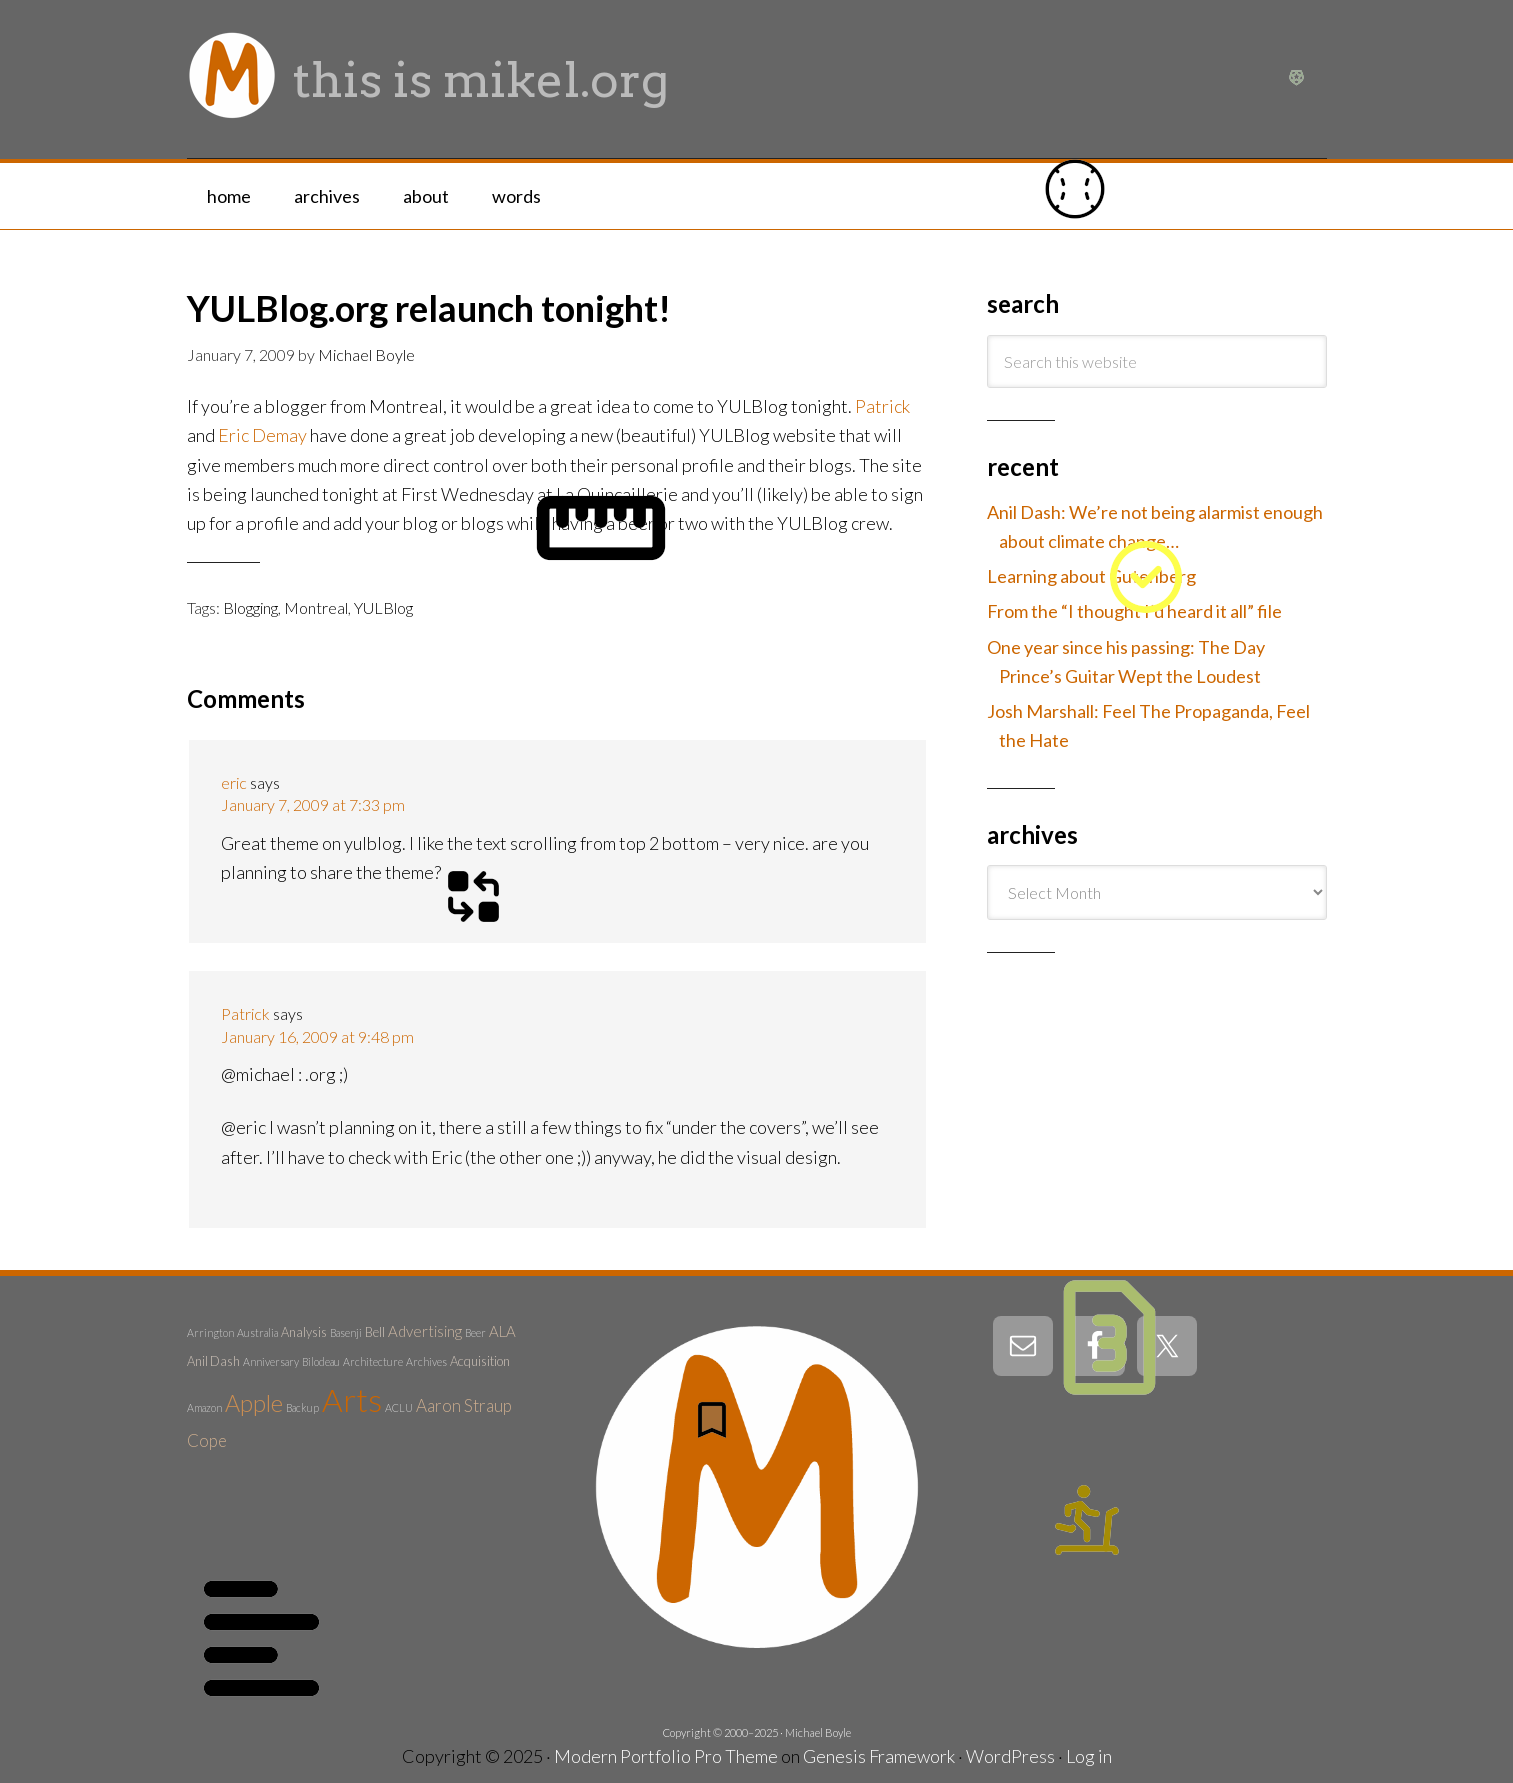 The image size is (1513, 1783). Describe the element at coordinates (473, 896) in the screenshot. I see `replace or swap selected items` at that location.